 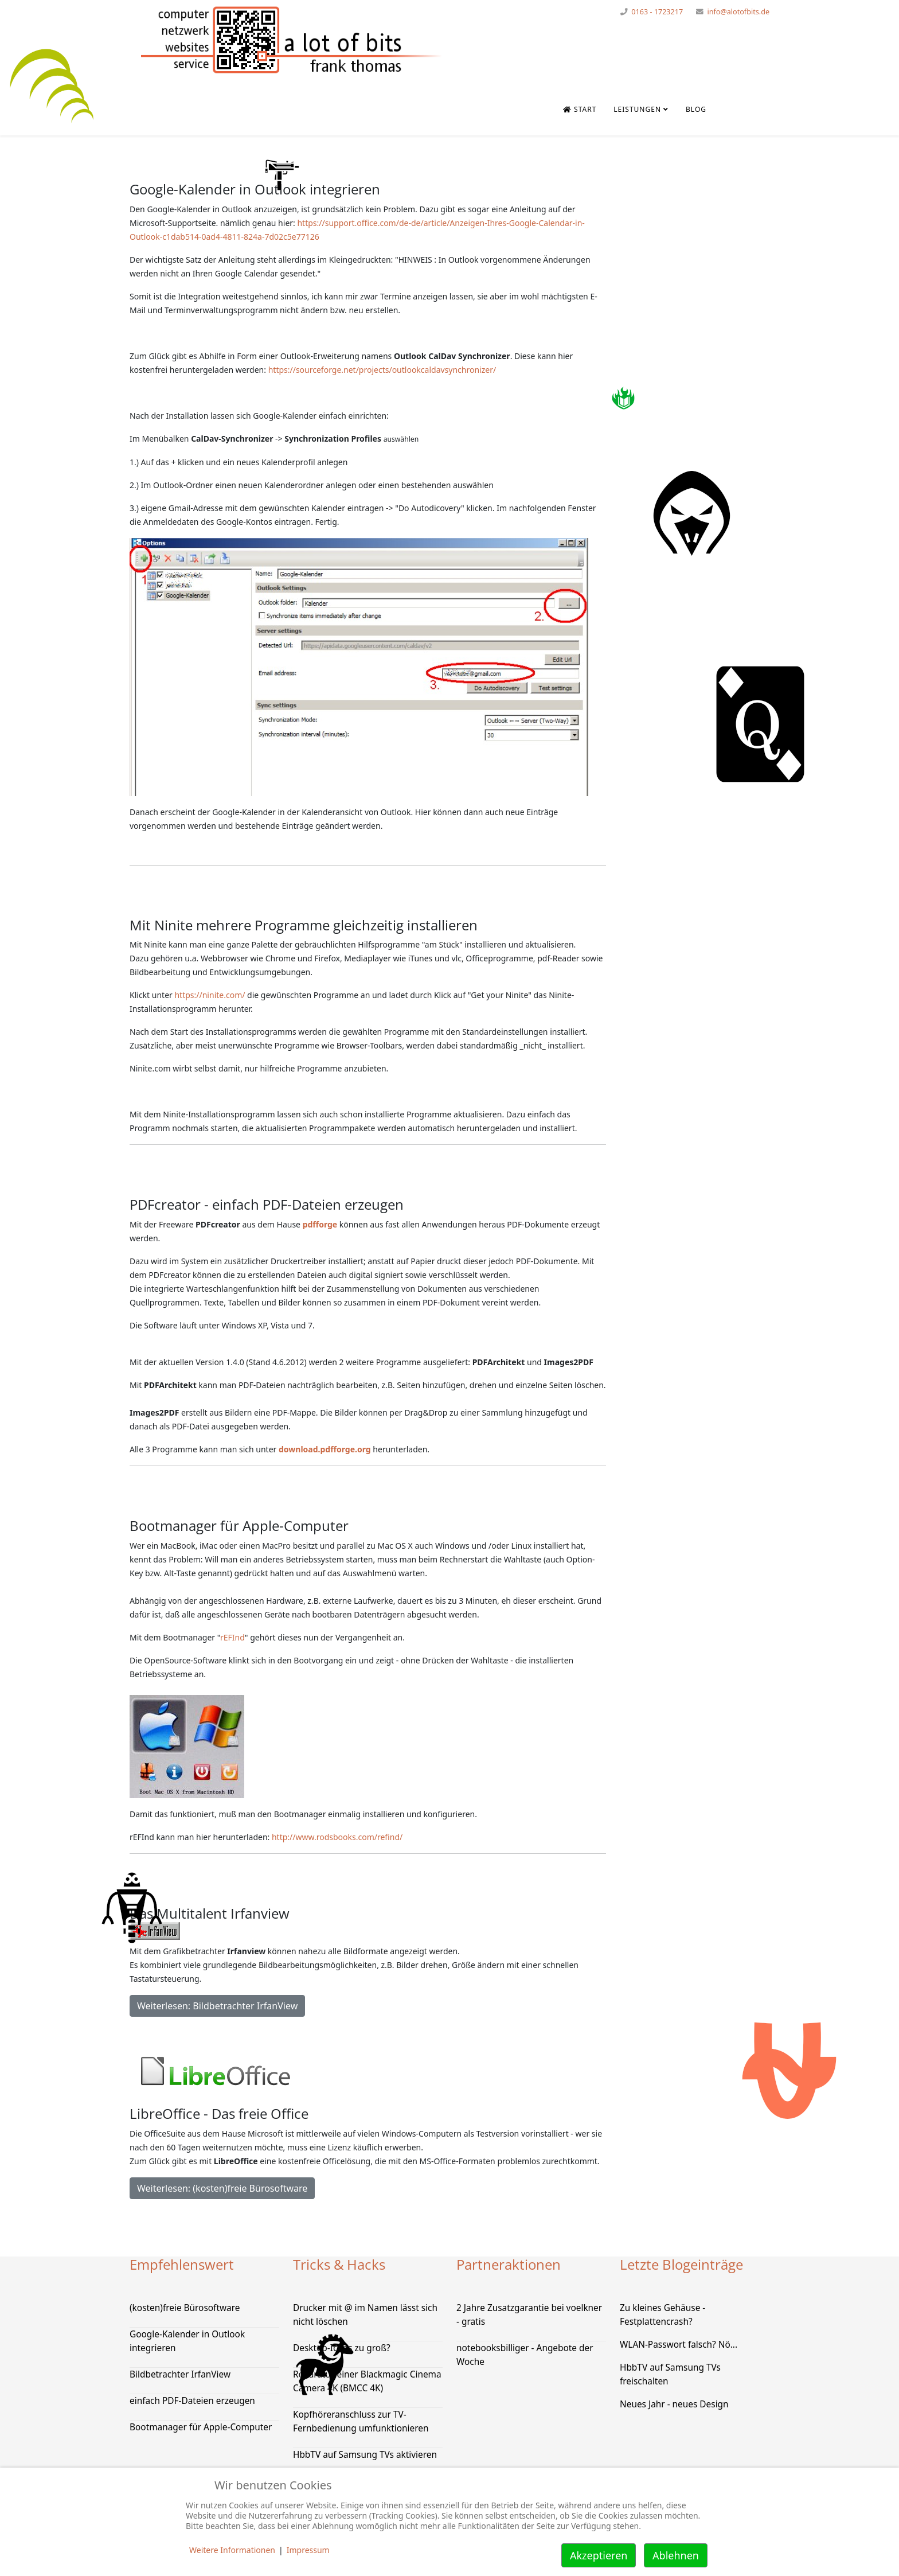 What do you see at coordinates (51, 86) in the screenshot?
I see `indicates wind or tornado weather conditions` at bounding box center [51, 86].